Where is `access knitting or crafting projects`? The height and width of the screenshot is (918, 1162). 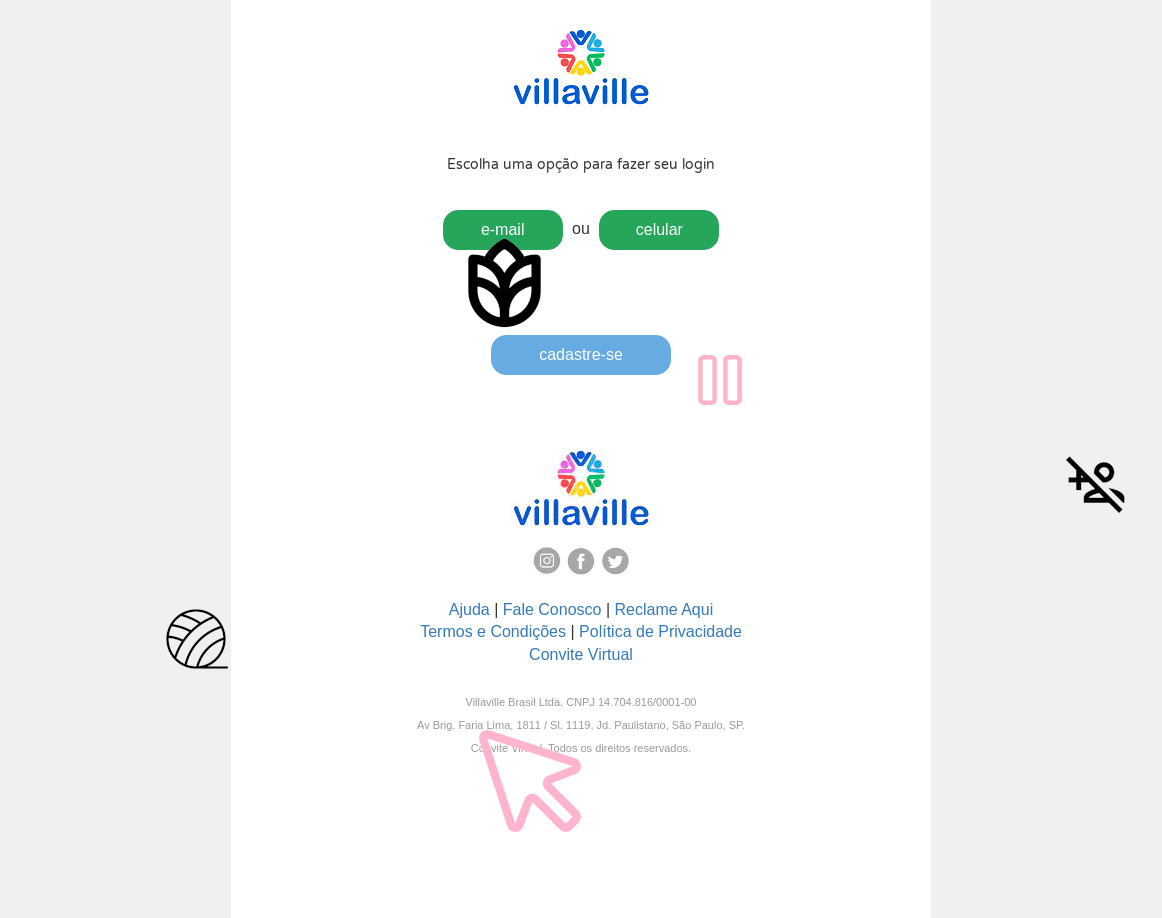 access knitting or crafting projects is located at coordinates (196, 639).